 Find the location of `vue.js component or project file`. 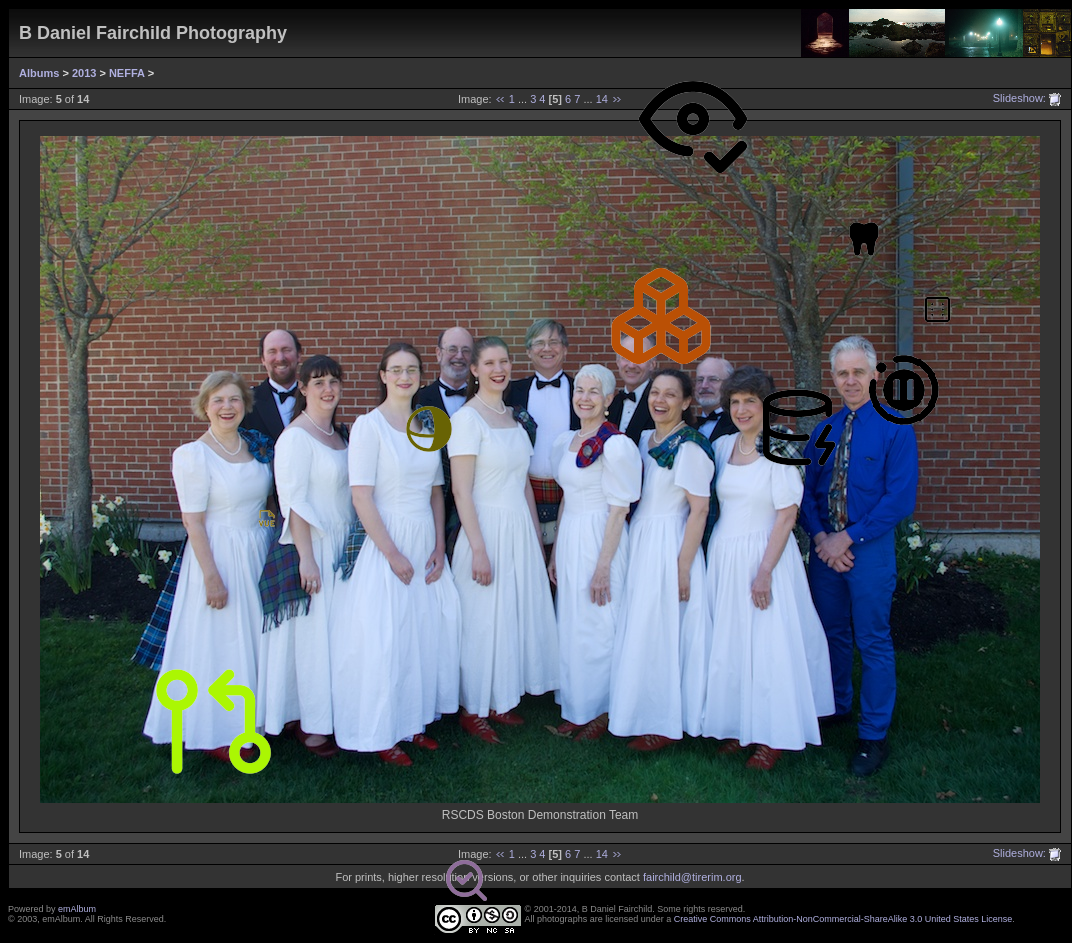

vue.js component or project file is located at coordinates (267, 519).